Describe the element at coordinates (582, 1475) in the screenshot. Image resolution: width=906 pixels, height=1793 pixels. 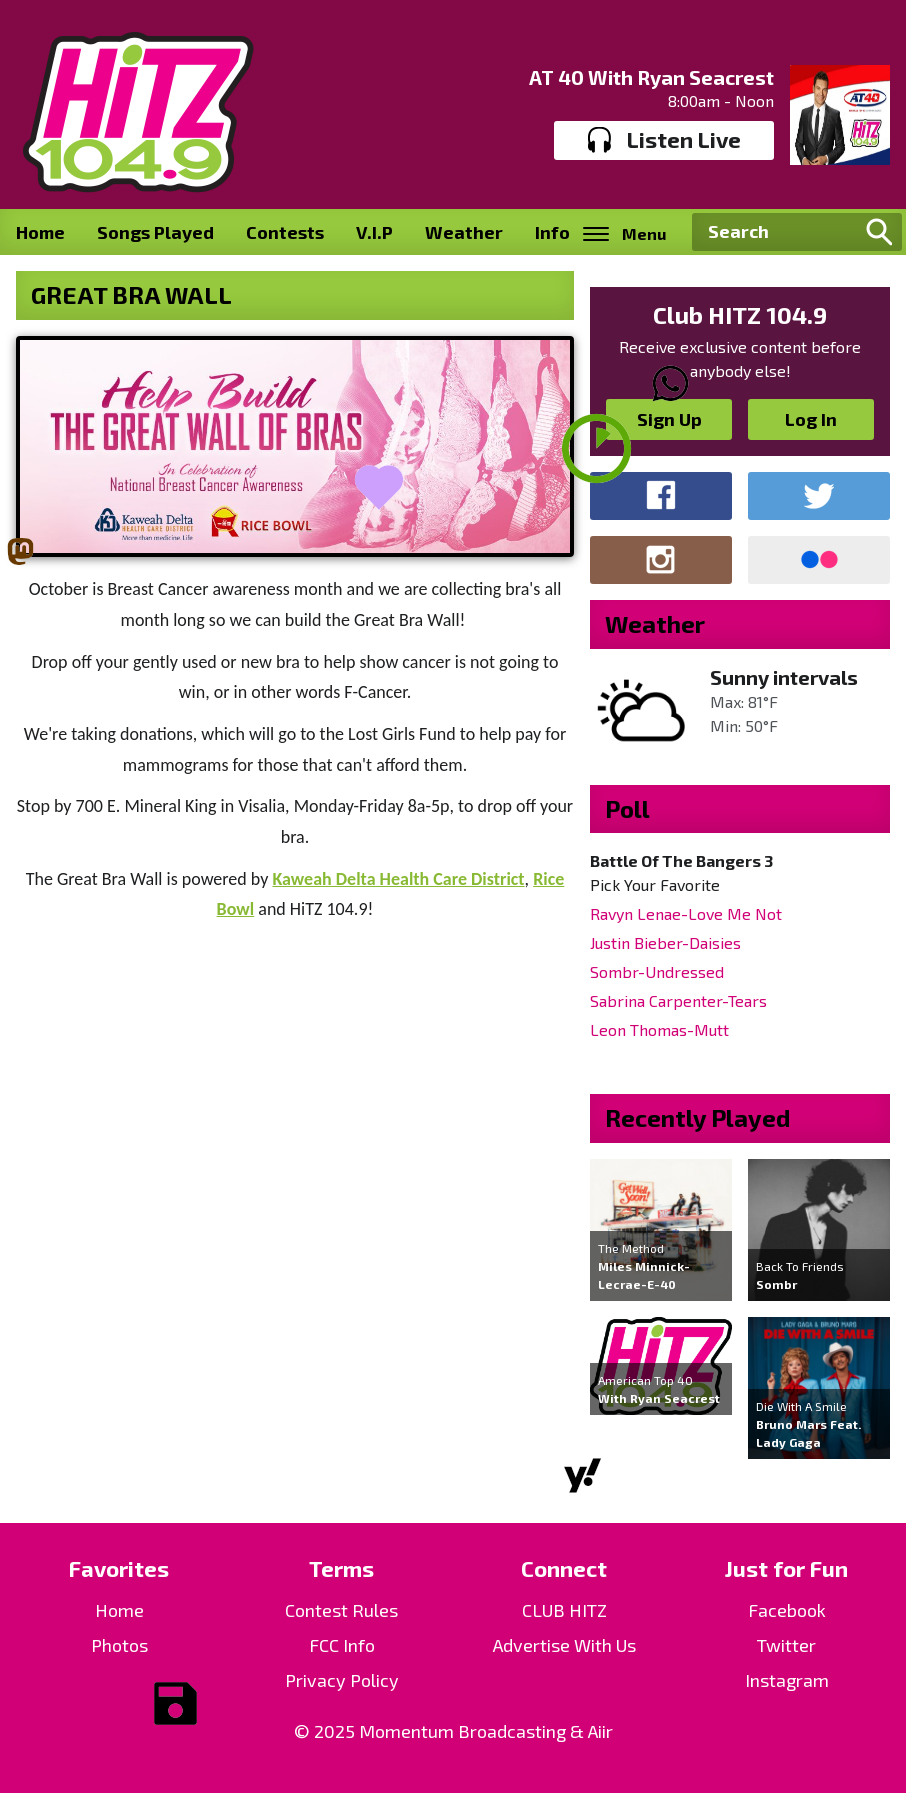
I see `open yahoo app or website` at that location.